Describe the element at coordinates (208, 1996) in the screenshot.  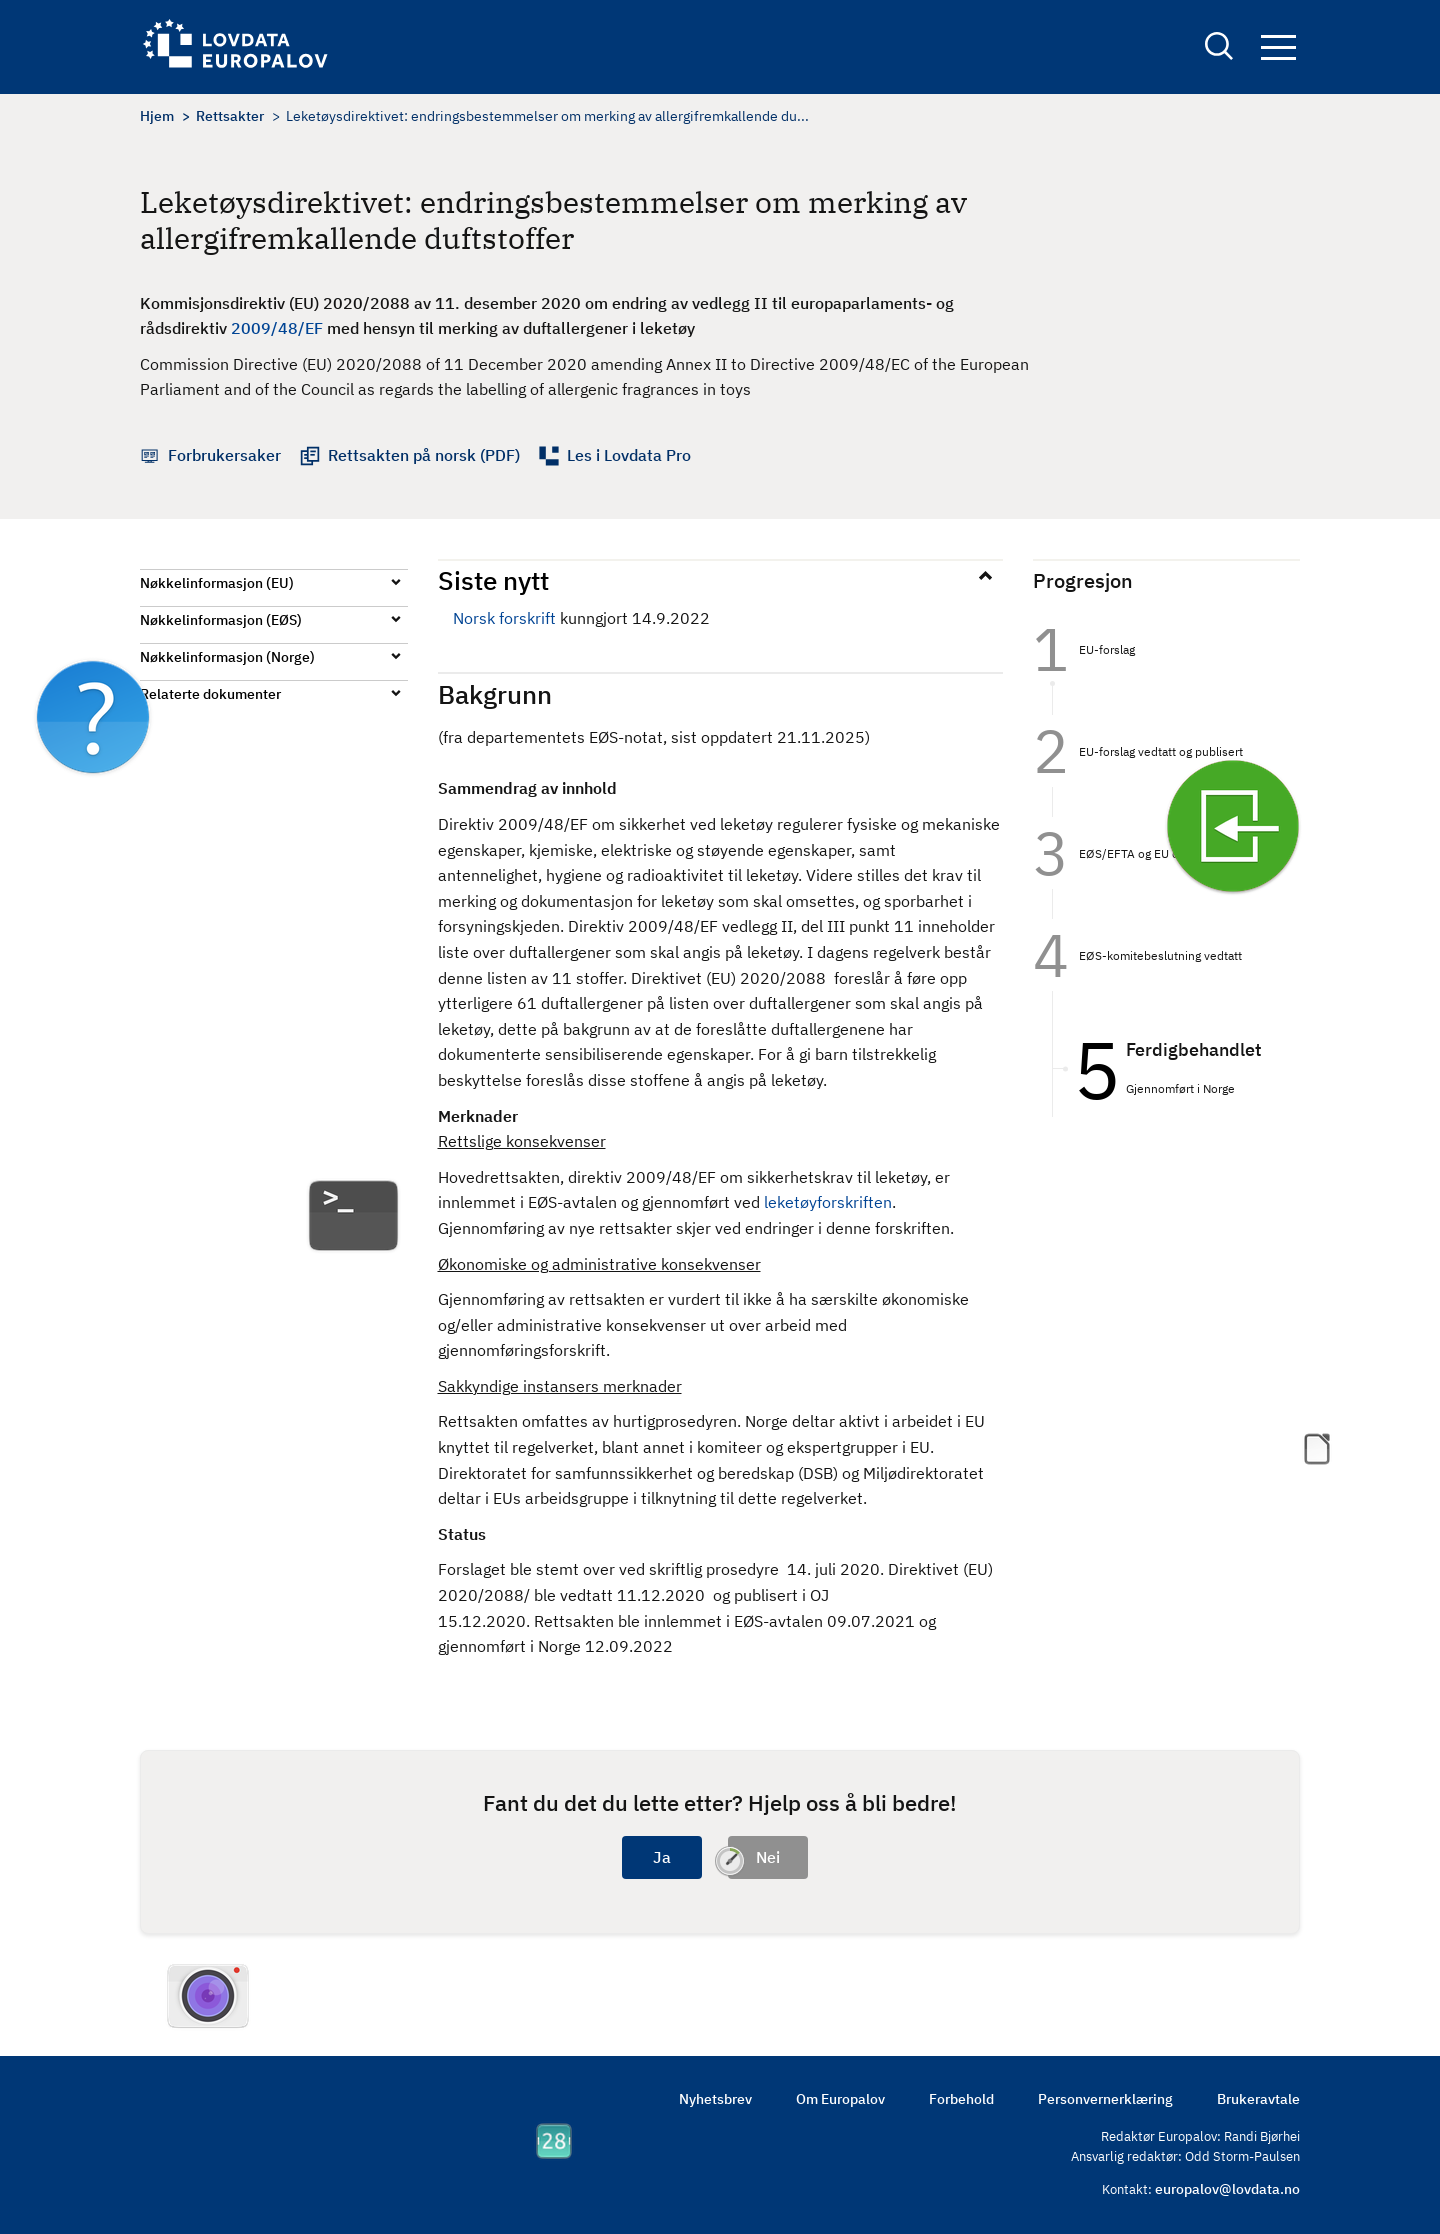
I see `open the camera app` at that location.